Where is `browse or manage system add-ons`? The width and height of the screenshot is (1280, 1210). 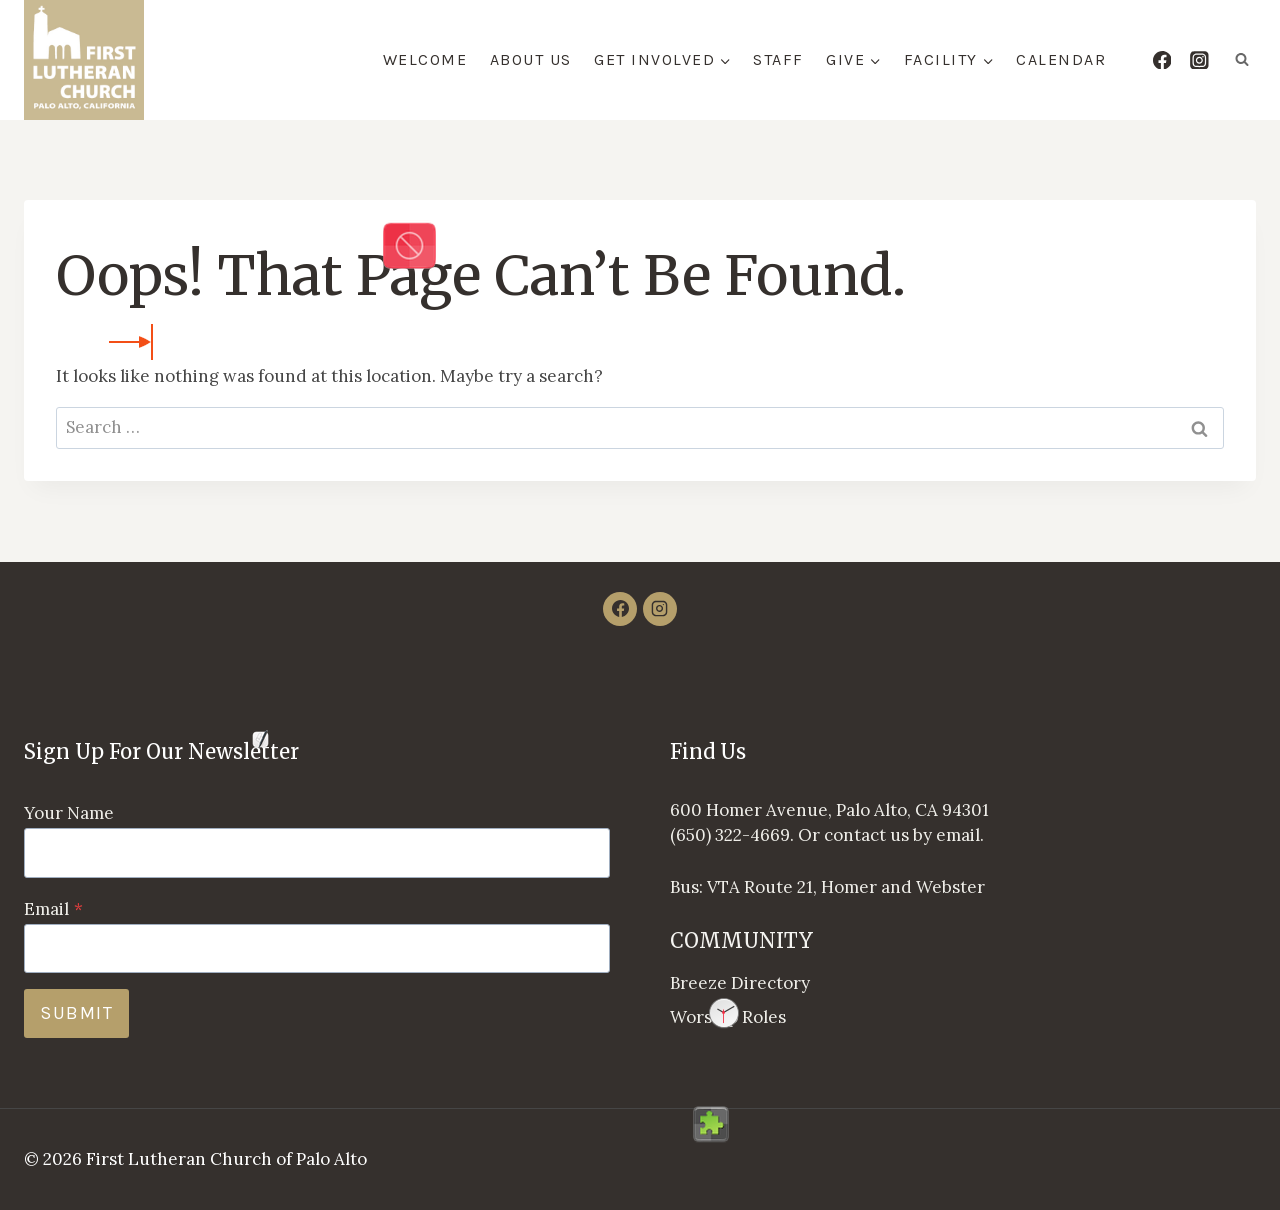
browse or manage system add-ons is located at coordinates (711, 1124).